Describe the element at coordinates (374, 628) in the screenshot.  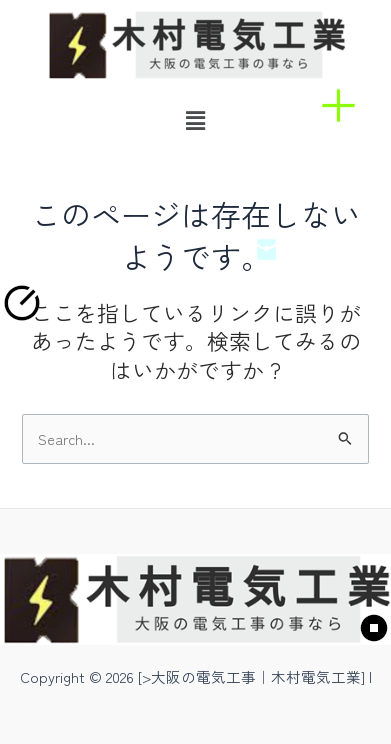
I see `stop media playback` at that location.